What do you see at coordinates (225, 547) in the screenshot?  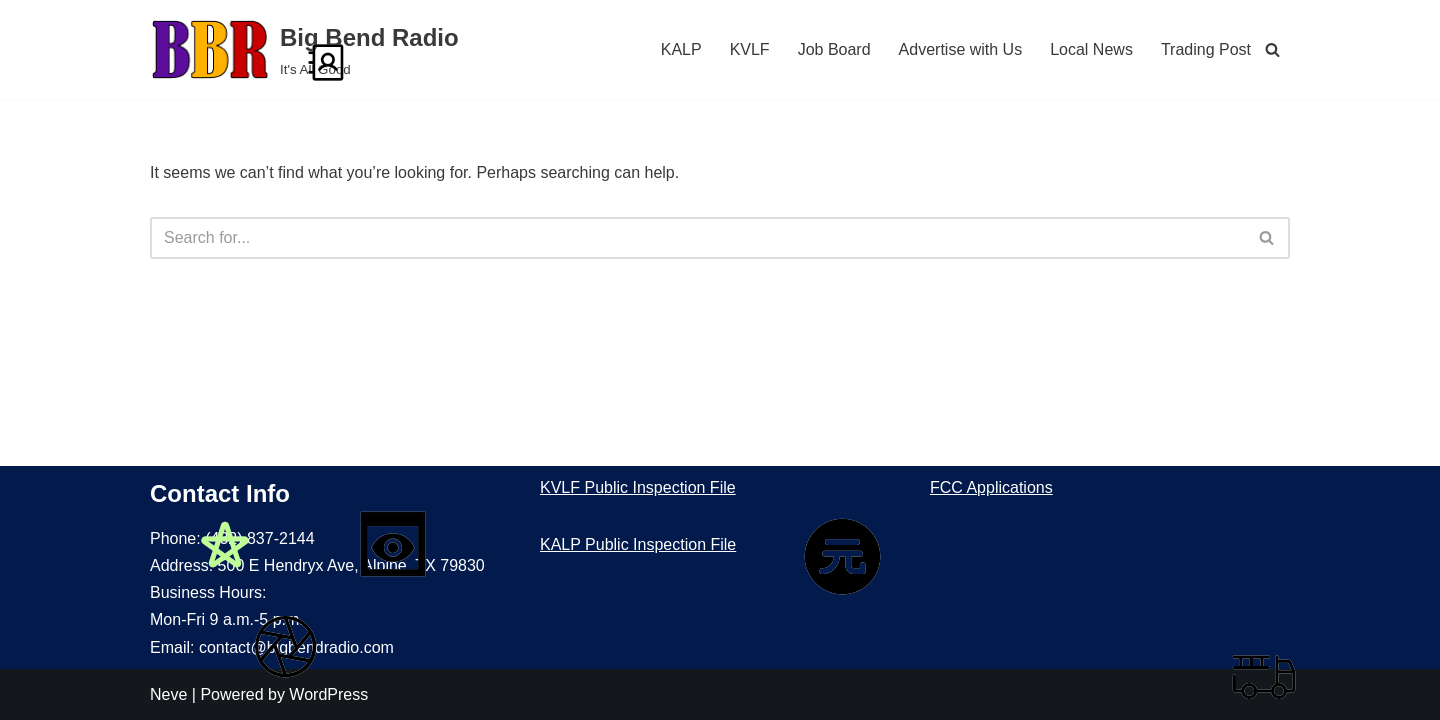 I see `select occult or mystical theme` at bounding box center [225, 547].